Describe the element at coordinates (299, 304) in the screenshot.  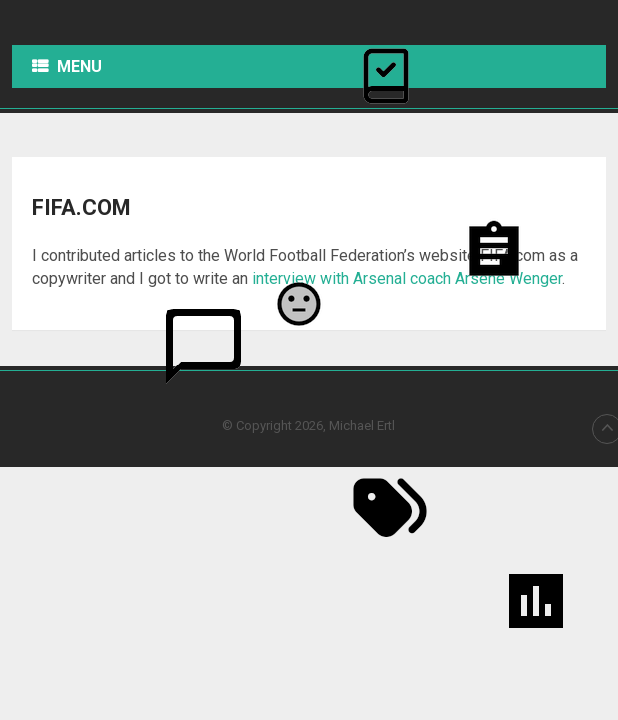
I see `indicates neutral feedback or rating` at that location.